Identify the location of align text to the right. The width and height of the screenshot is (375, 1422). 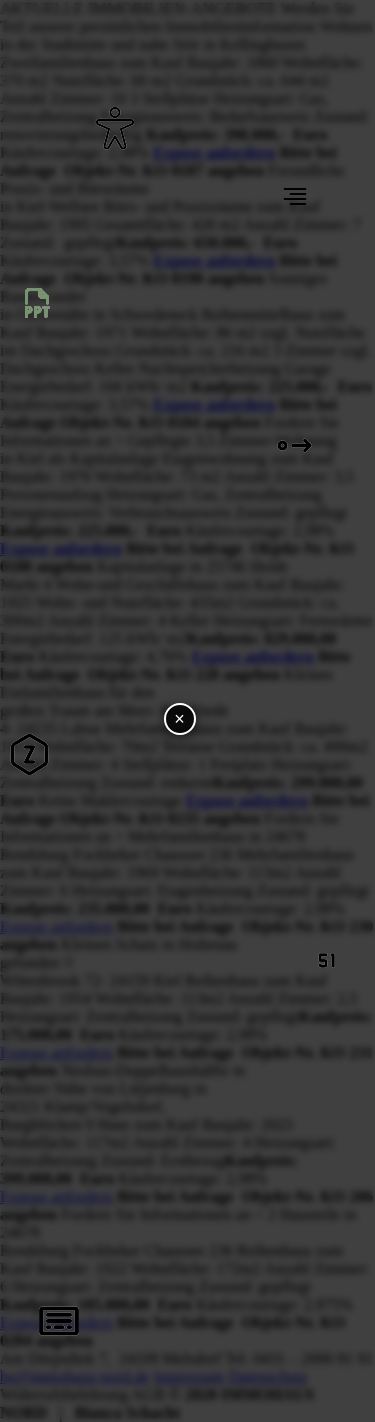
(295, 197).